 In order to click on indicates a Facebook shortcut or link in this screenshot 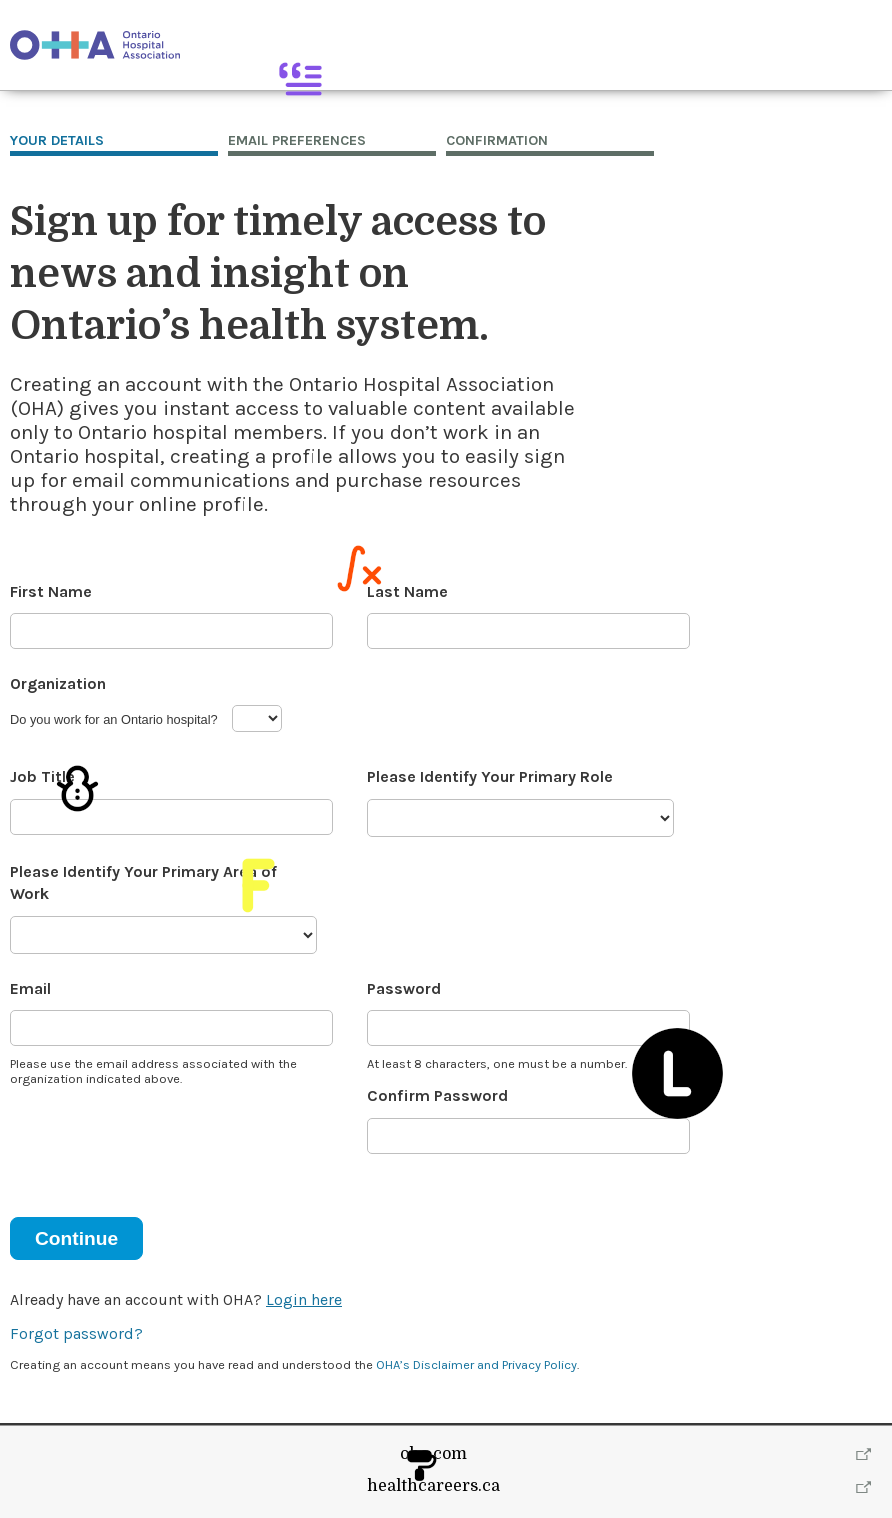, I will do `click(258, 885)`.